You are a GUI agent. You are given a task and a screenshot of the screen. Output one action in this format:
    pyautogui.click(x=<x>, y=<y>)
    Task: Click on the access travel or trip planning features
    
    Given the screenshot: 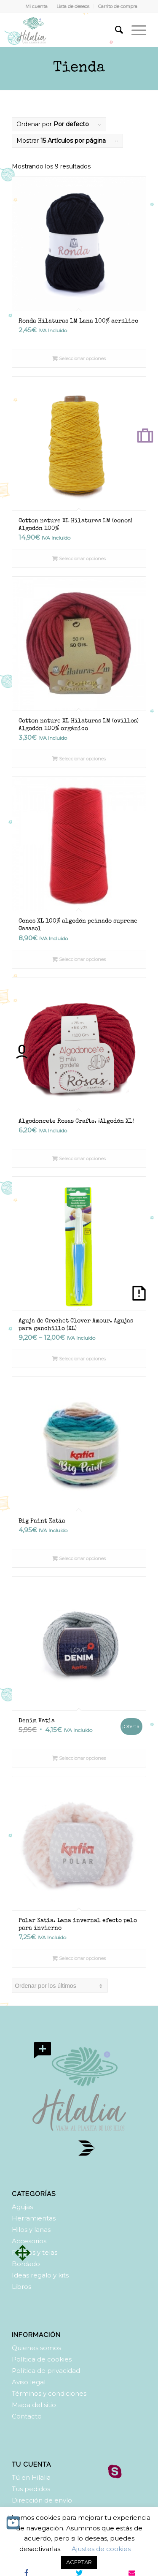 What is the action you would take?
    pyautogui.click(x=145, y=435)
    